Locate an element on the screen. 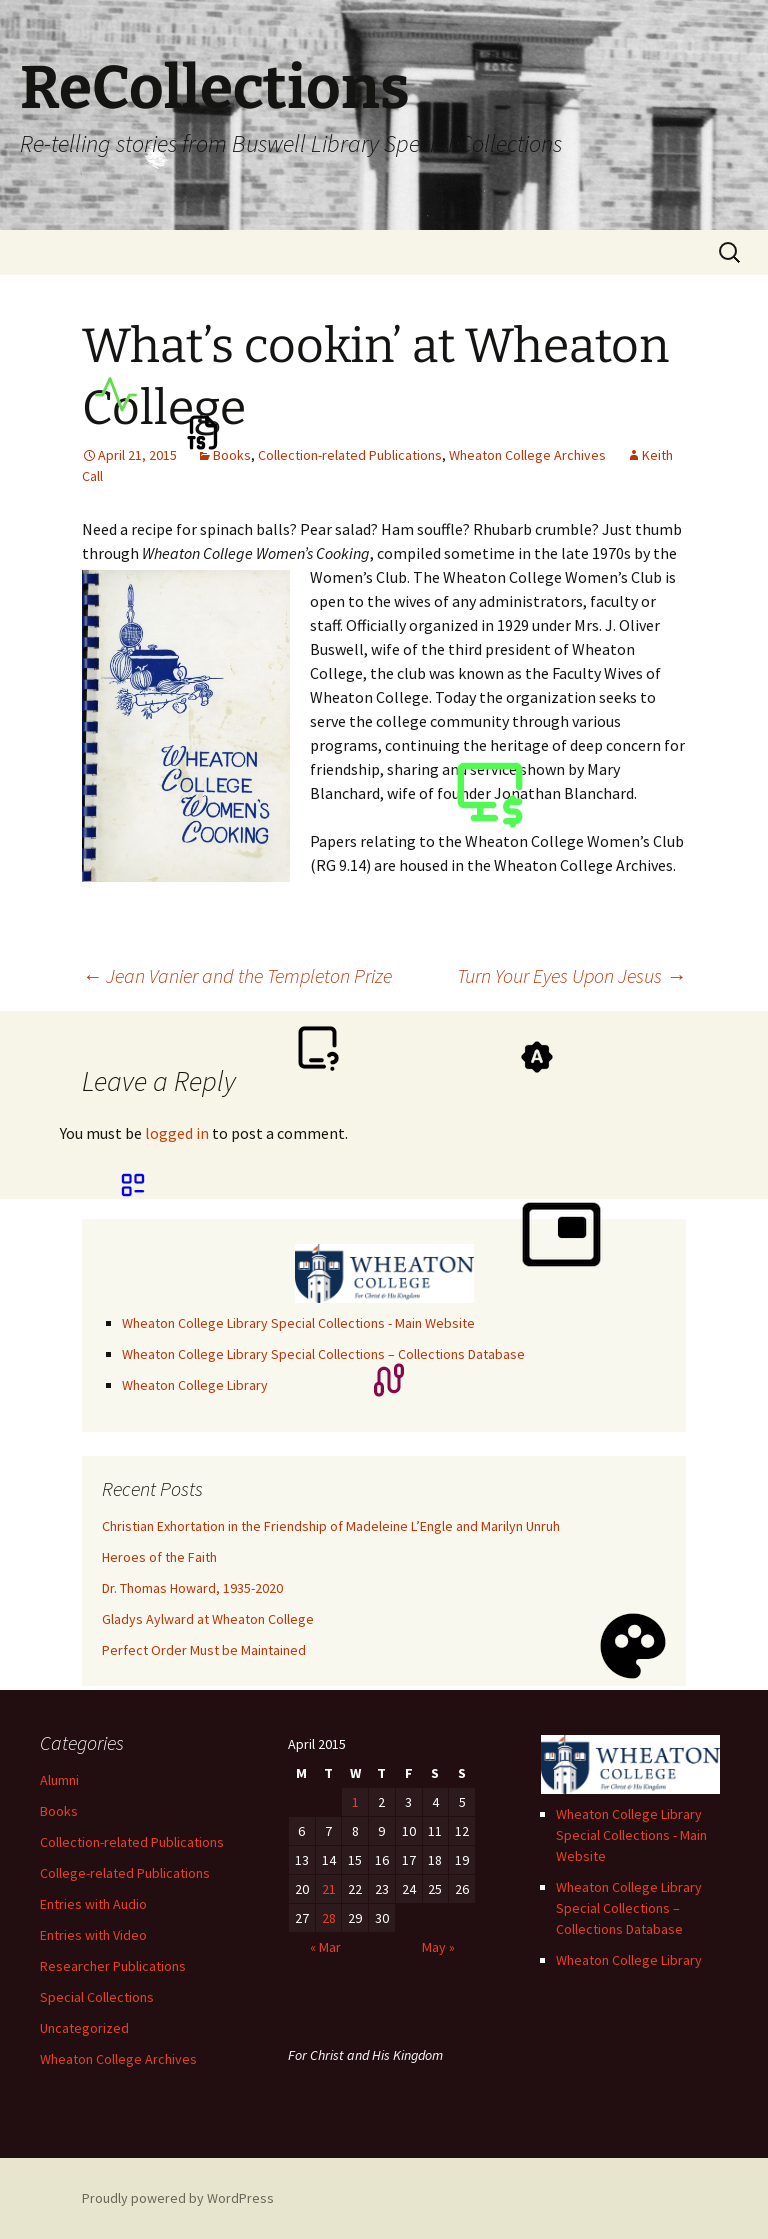 This screenshot has width=768, height=2239. remove an item from grid view is located at coordinates (133, 1185).